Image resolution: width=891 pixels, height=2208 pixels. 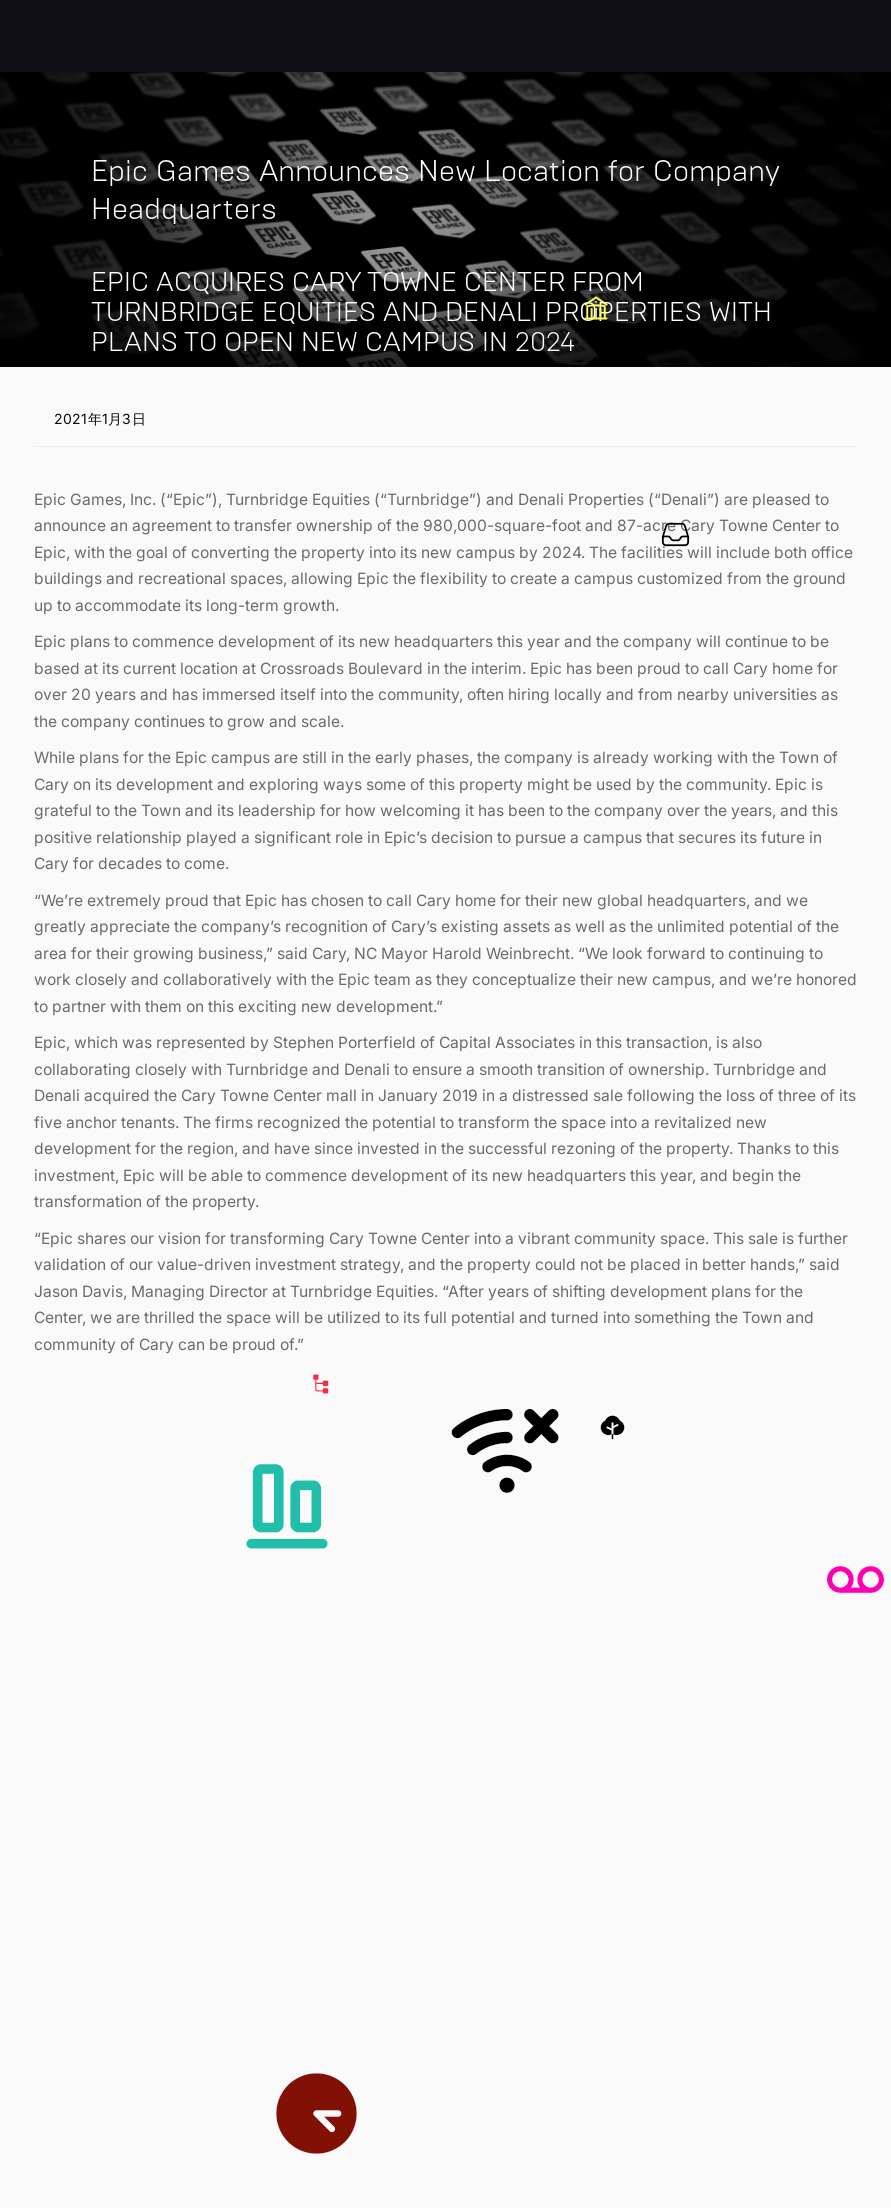 What do you see at coordinates (855, 1579) in the screenshot?
I see `access voicemail messages` at bounding box center [855, 1579].